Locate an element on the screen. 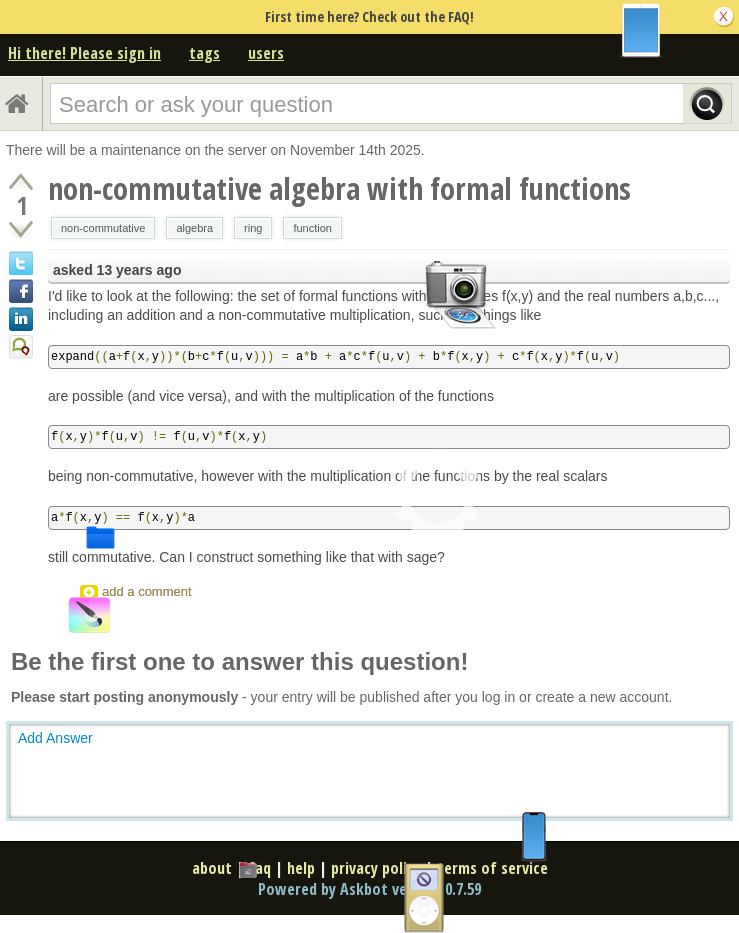  iPhone 14 device icon is located at coordinates (534, 837).